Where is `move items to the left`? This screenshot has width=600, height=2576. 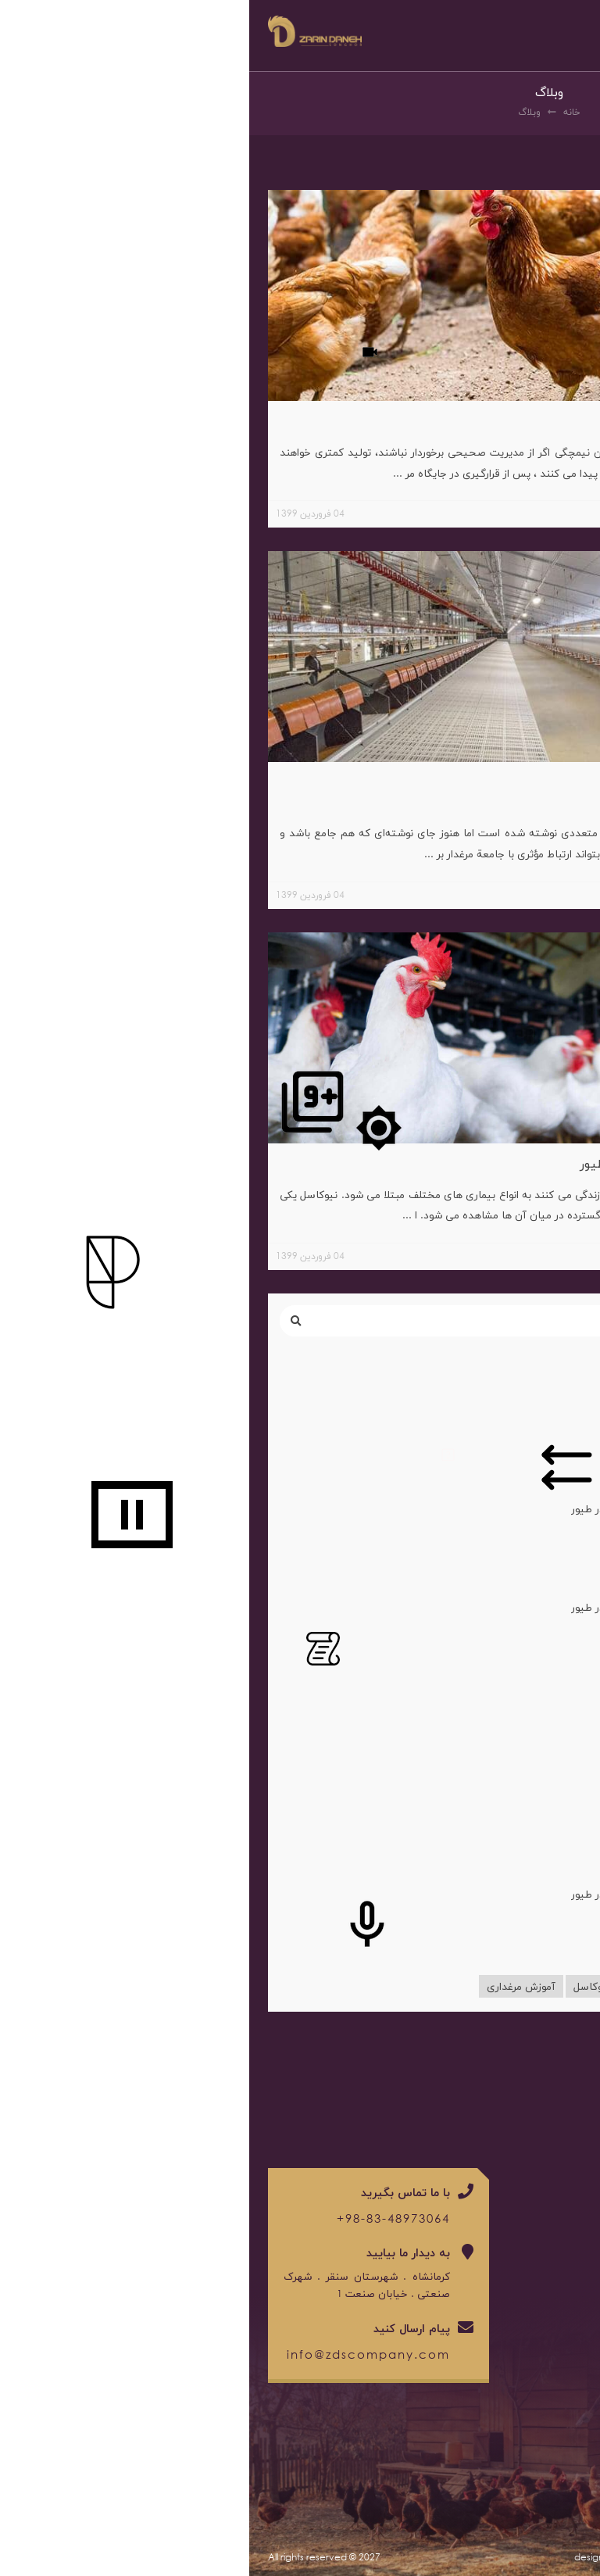
move items to the left is located at coordinates (566, 1467).